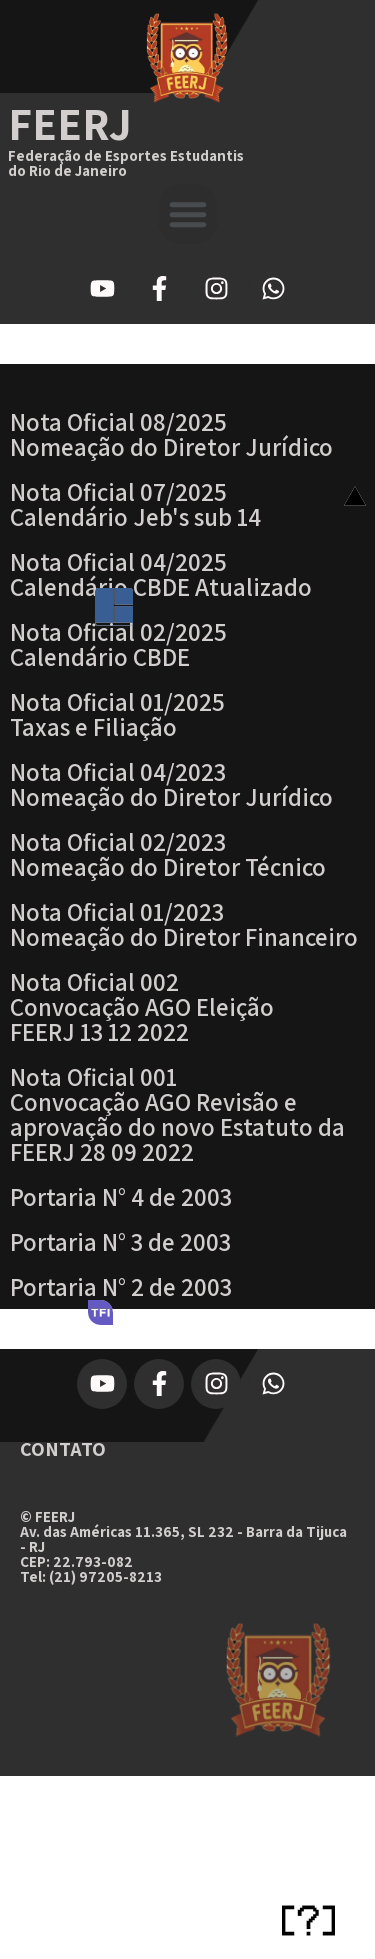  I want to click on vercel logo, so click(355, 496).